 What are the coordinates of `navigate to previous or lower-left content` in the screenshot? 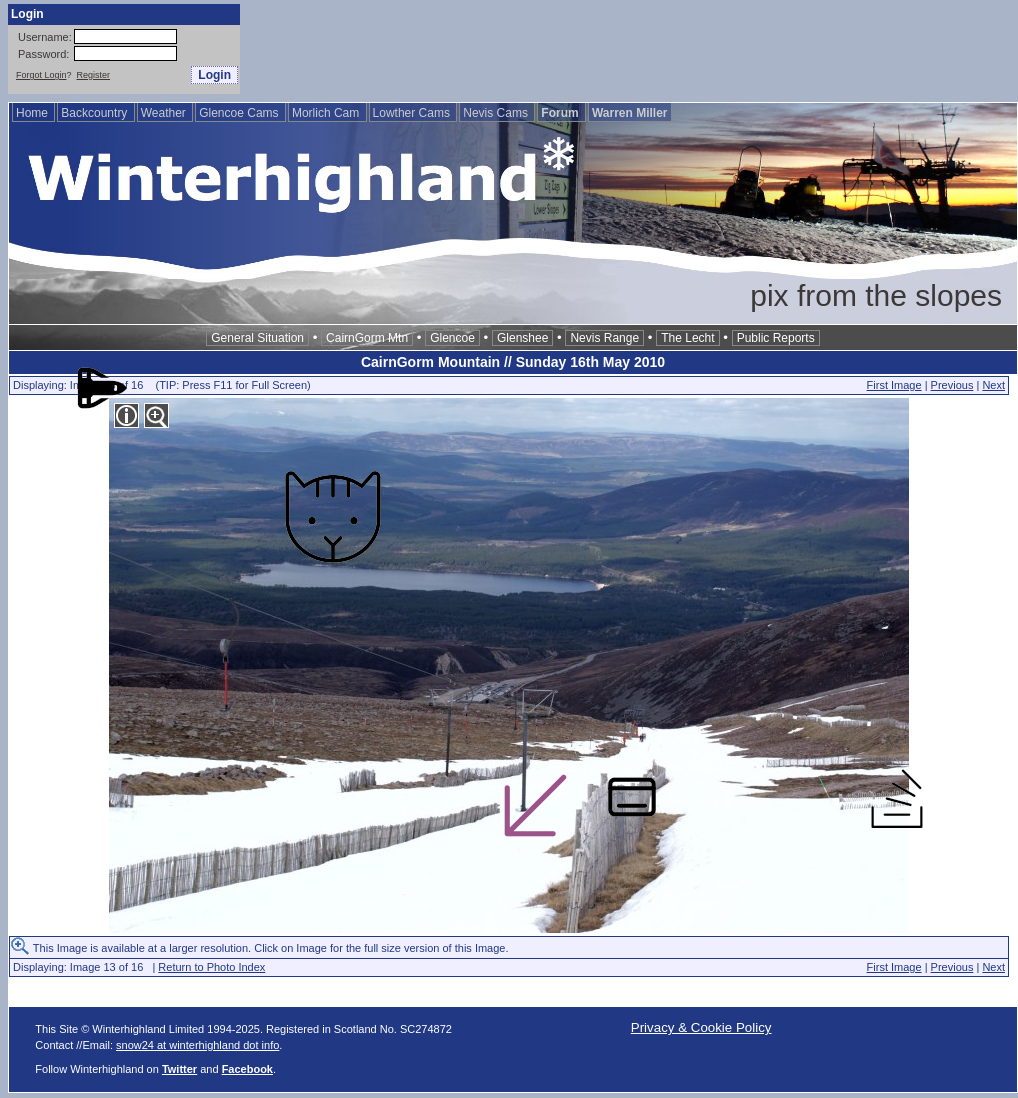 It's located at (535, 805).